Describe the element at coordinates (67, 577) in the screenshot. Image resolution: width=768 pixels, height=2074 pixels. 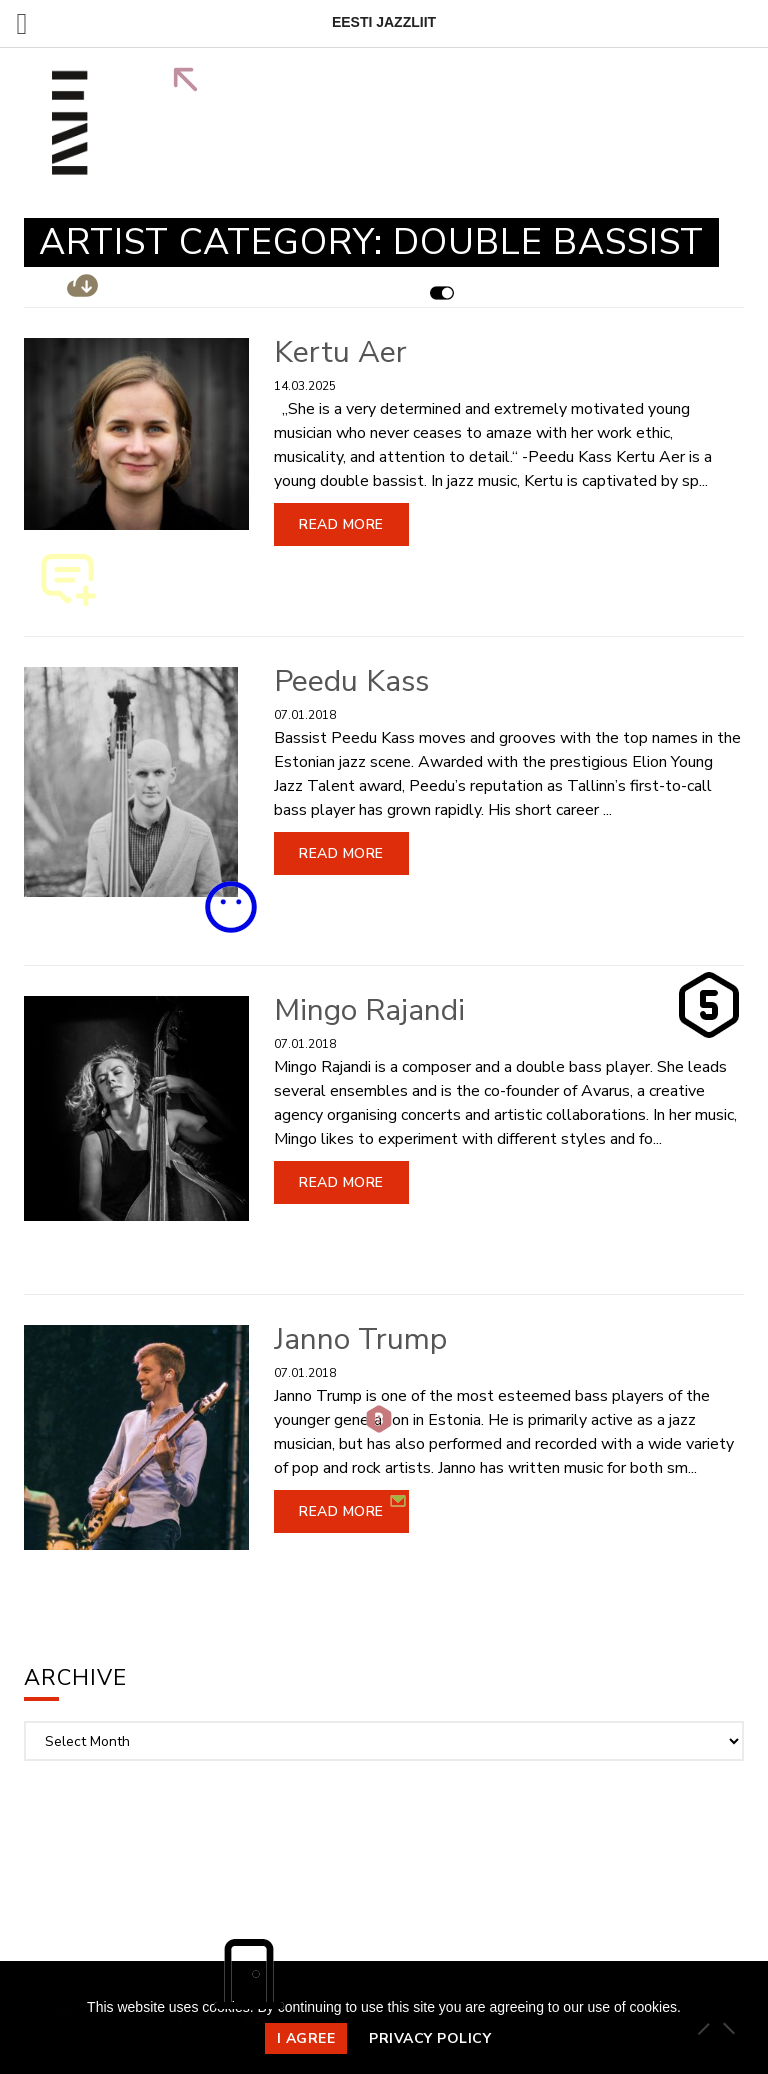
I see `compose a new message` at that location.